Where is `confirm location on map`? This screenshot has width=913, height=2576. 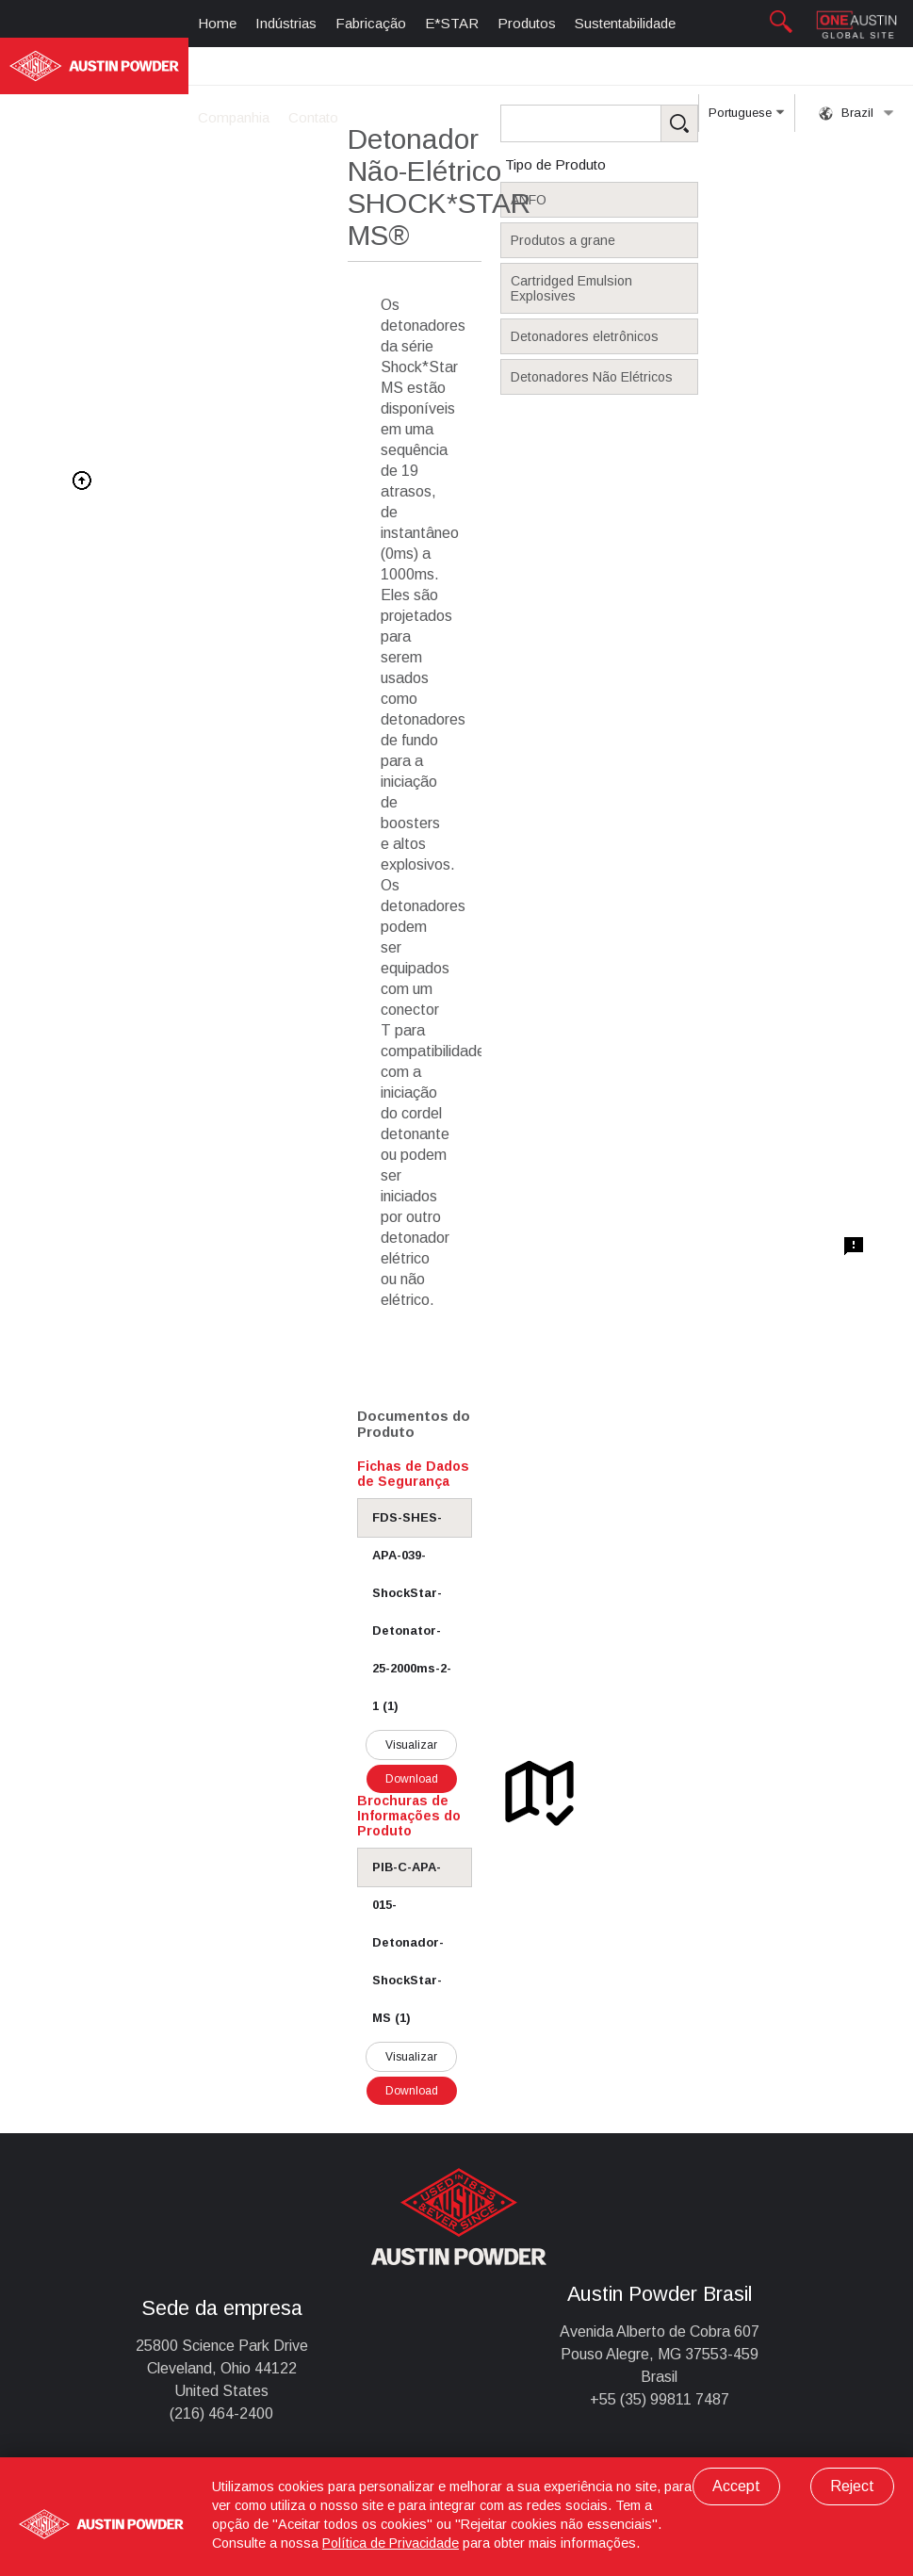
confirm location on map is located at coordinates (539, 1791).